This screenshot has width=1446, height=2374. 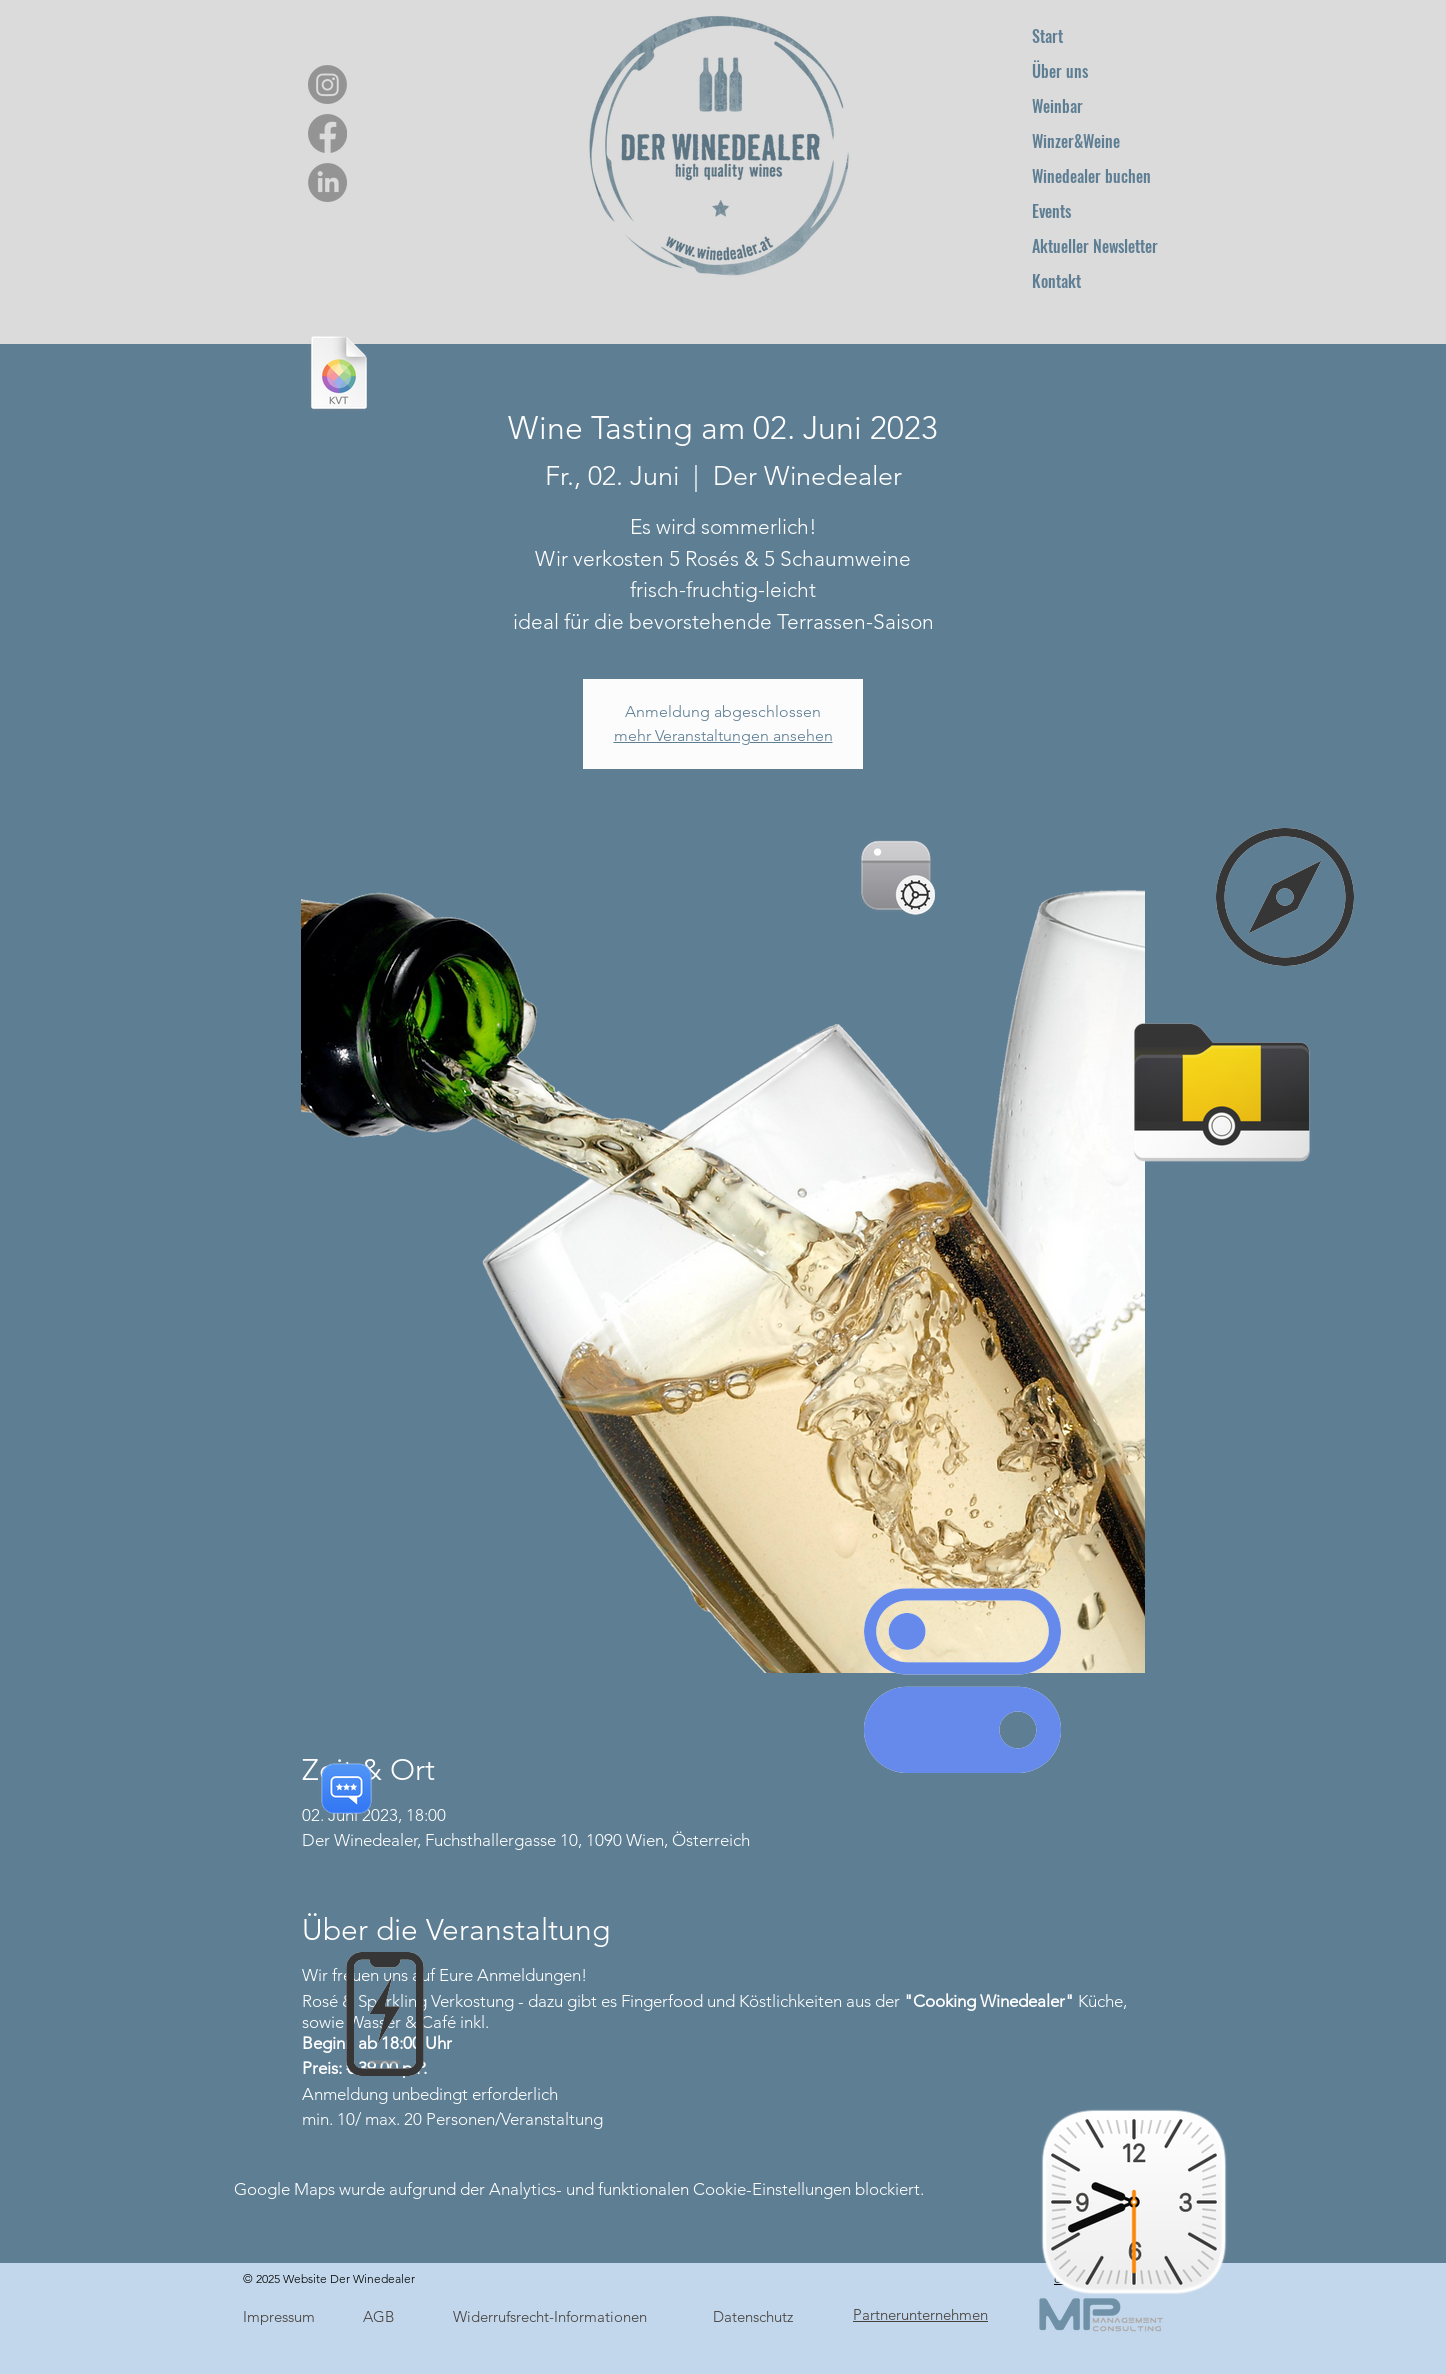 I want to click on open the default web browser, so click(x=1285, y=897).